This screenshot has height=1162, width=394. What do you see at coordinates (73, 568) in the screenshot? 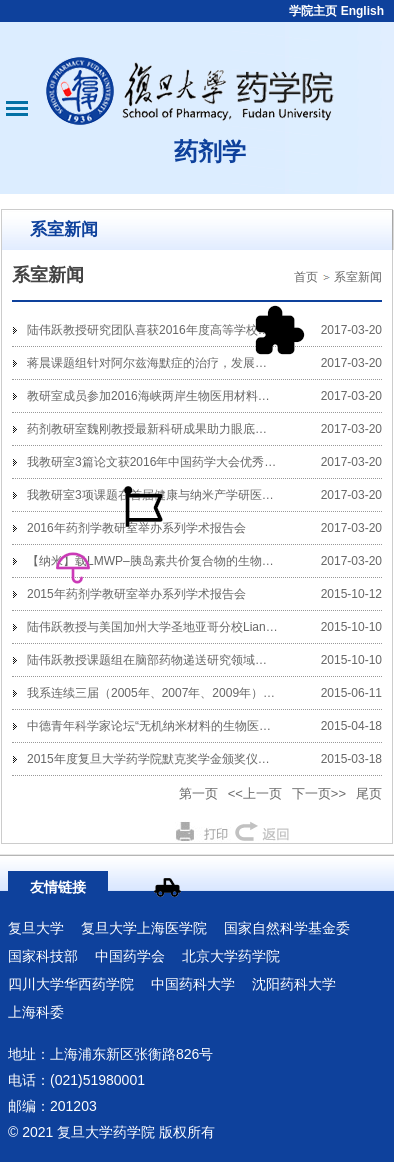
I see `view weather protection or rain forecast` at bounding box center [73, 568].